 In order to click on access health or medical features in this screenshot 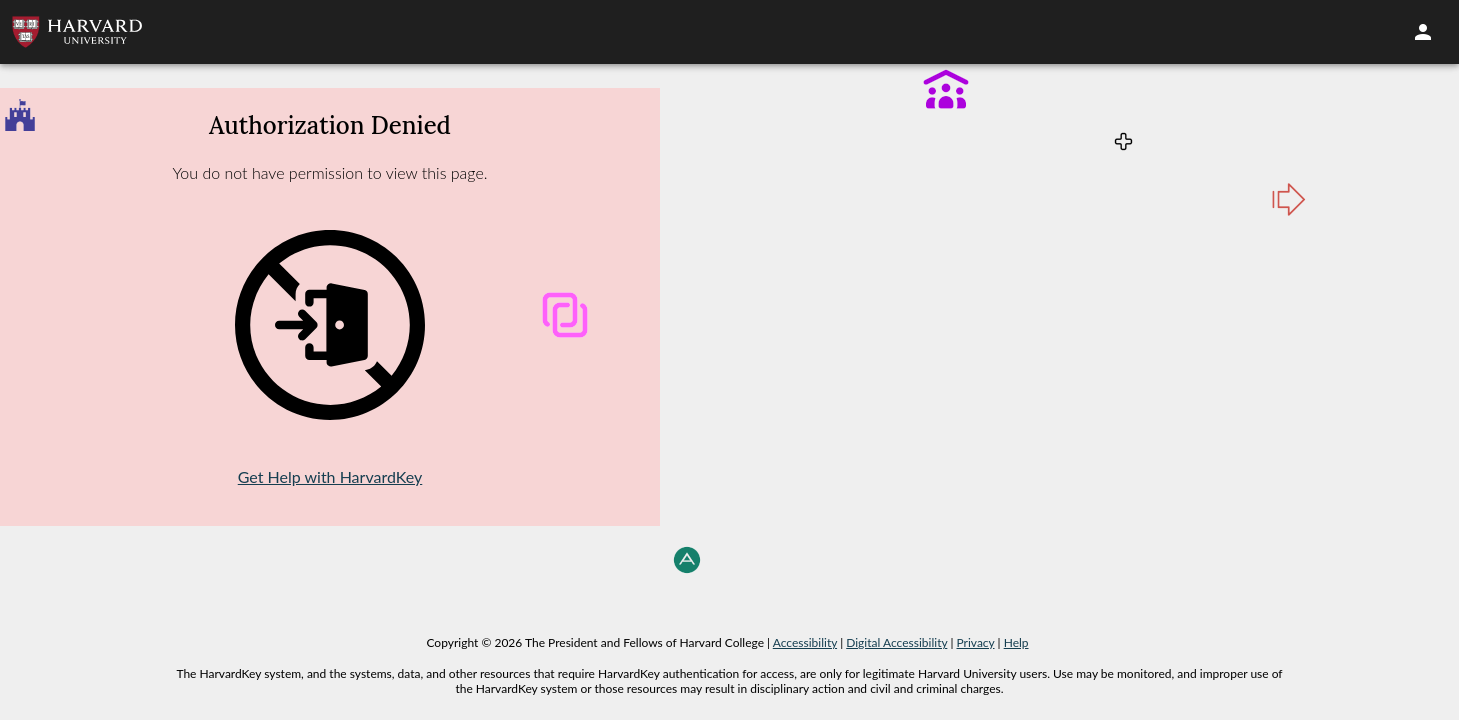, I will do `click(1123, 141)`.